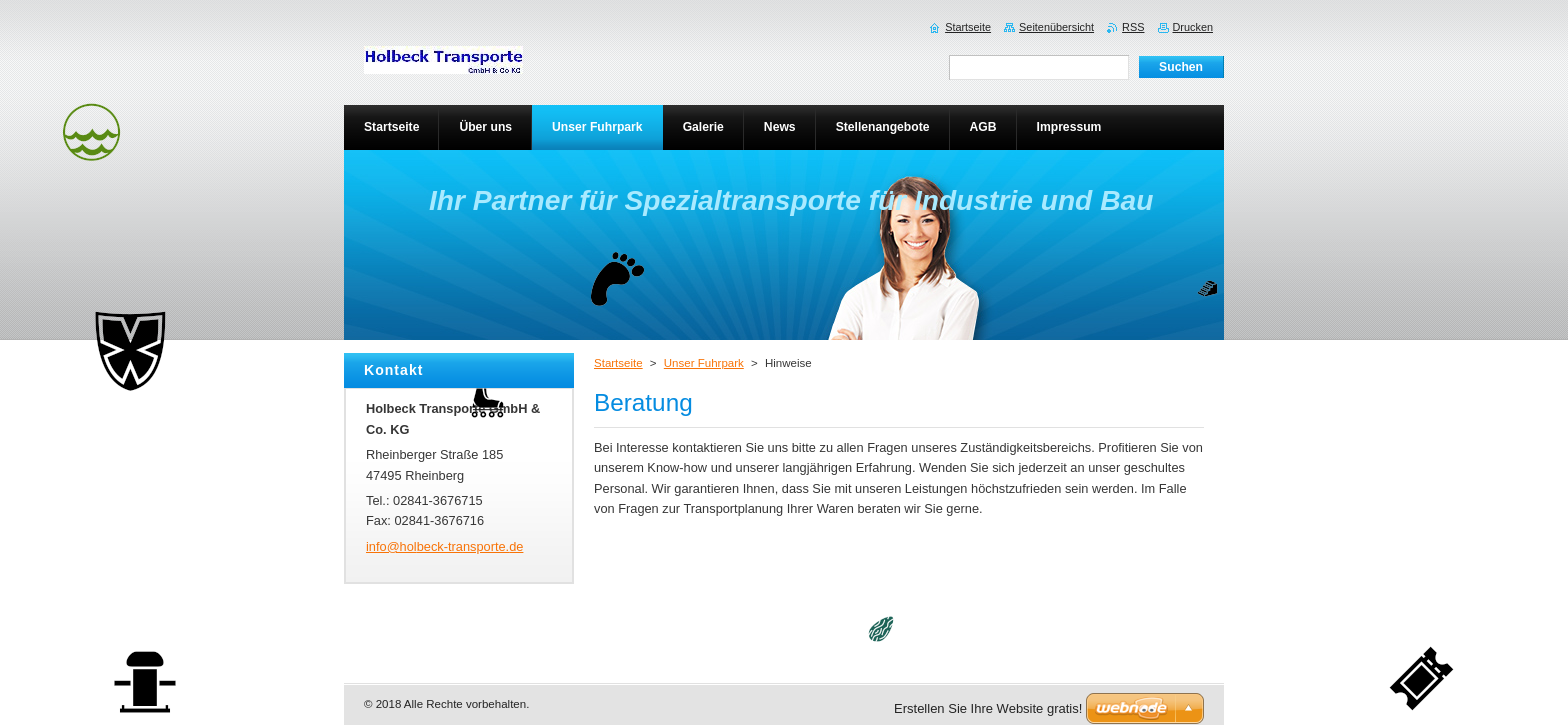 Image resolution: width=1568 pixels, height=725 pixels. I want to click on navigate between levels or floors, so click(1207, 288).